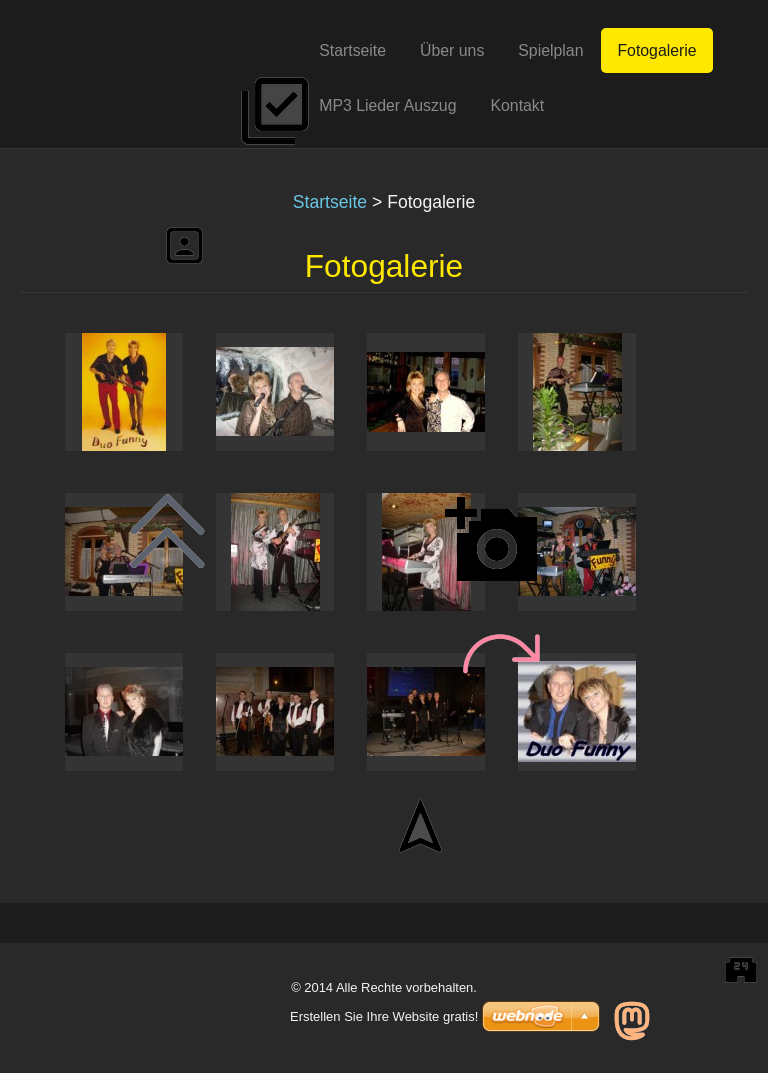 The image size is (768, 1073). Describe the element at coordinates (741, 970) in the screenshot. I see `find nearby convenience stores` at that location.